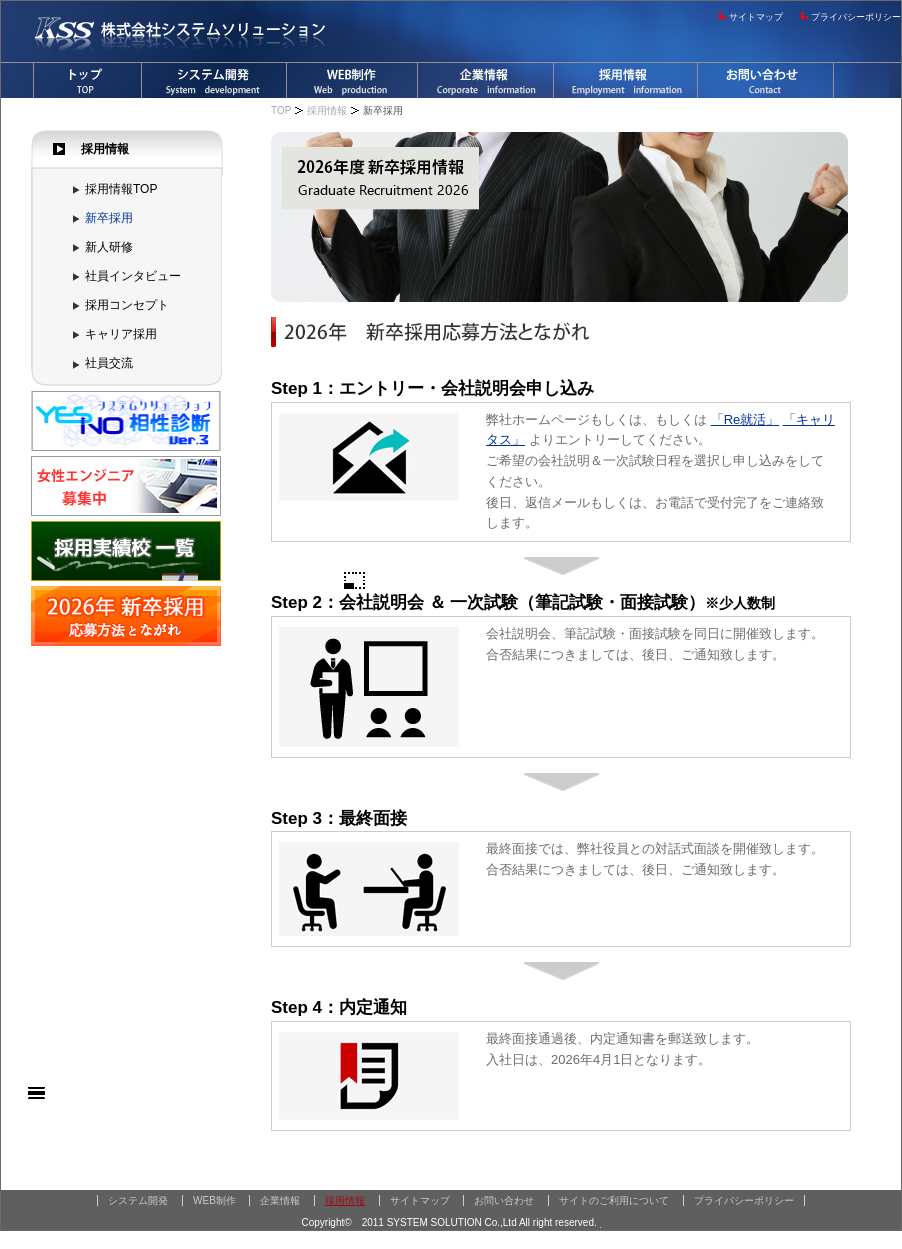  I want to click on switch to daily calendar view, so click(36, 1092).